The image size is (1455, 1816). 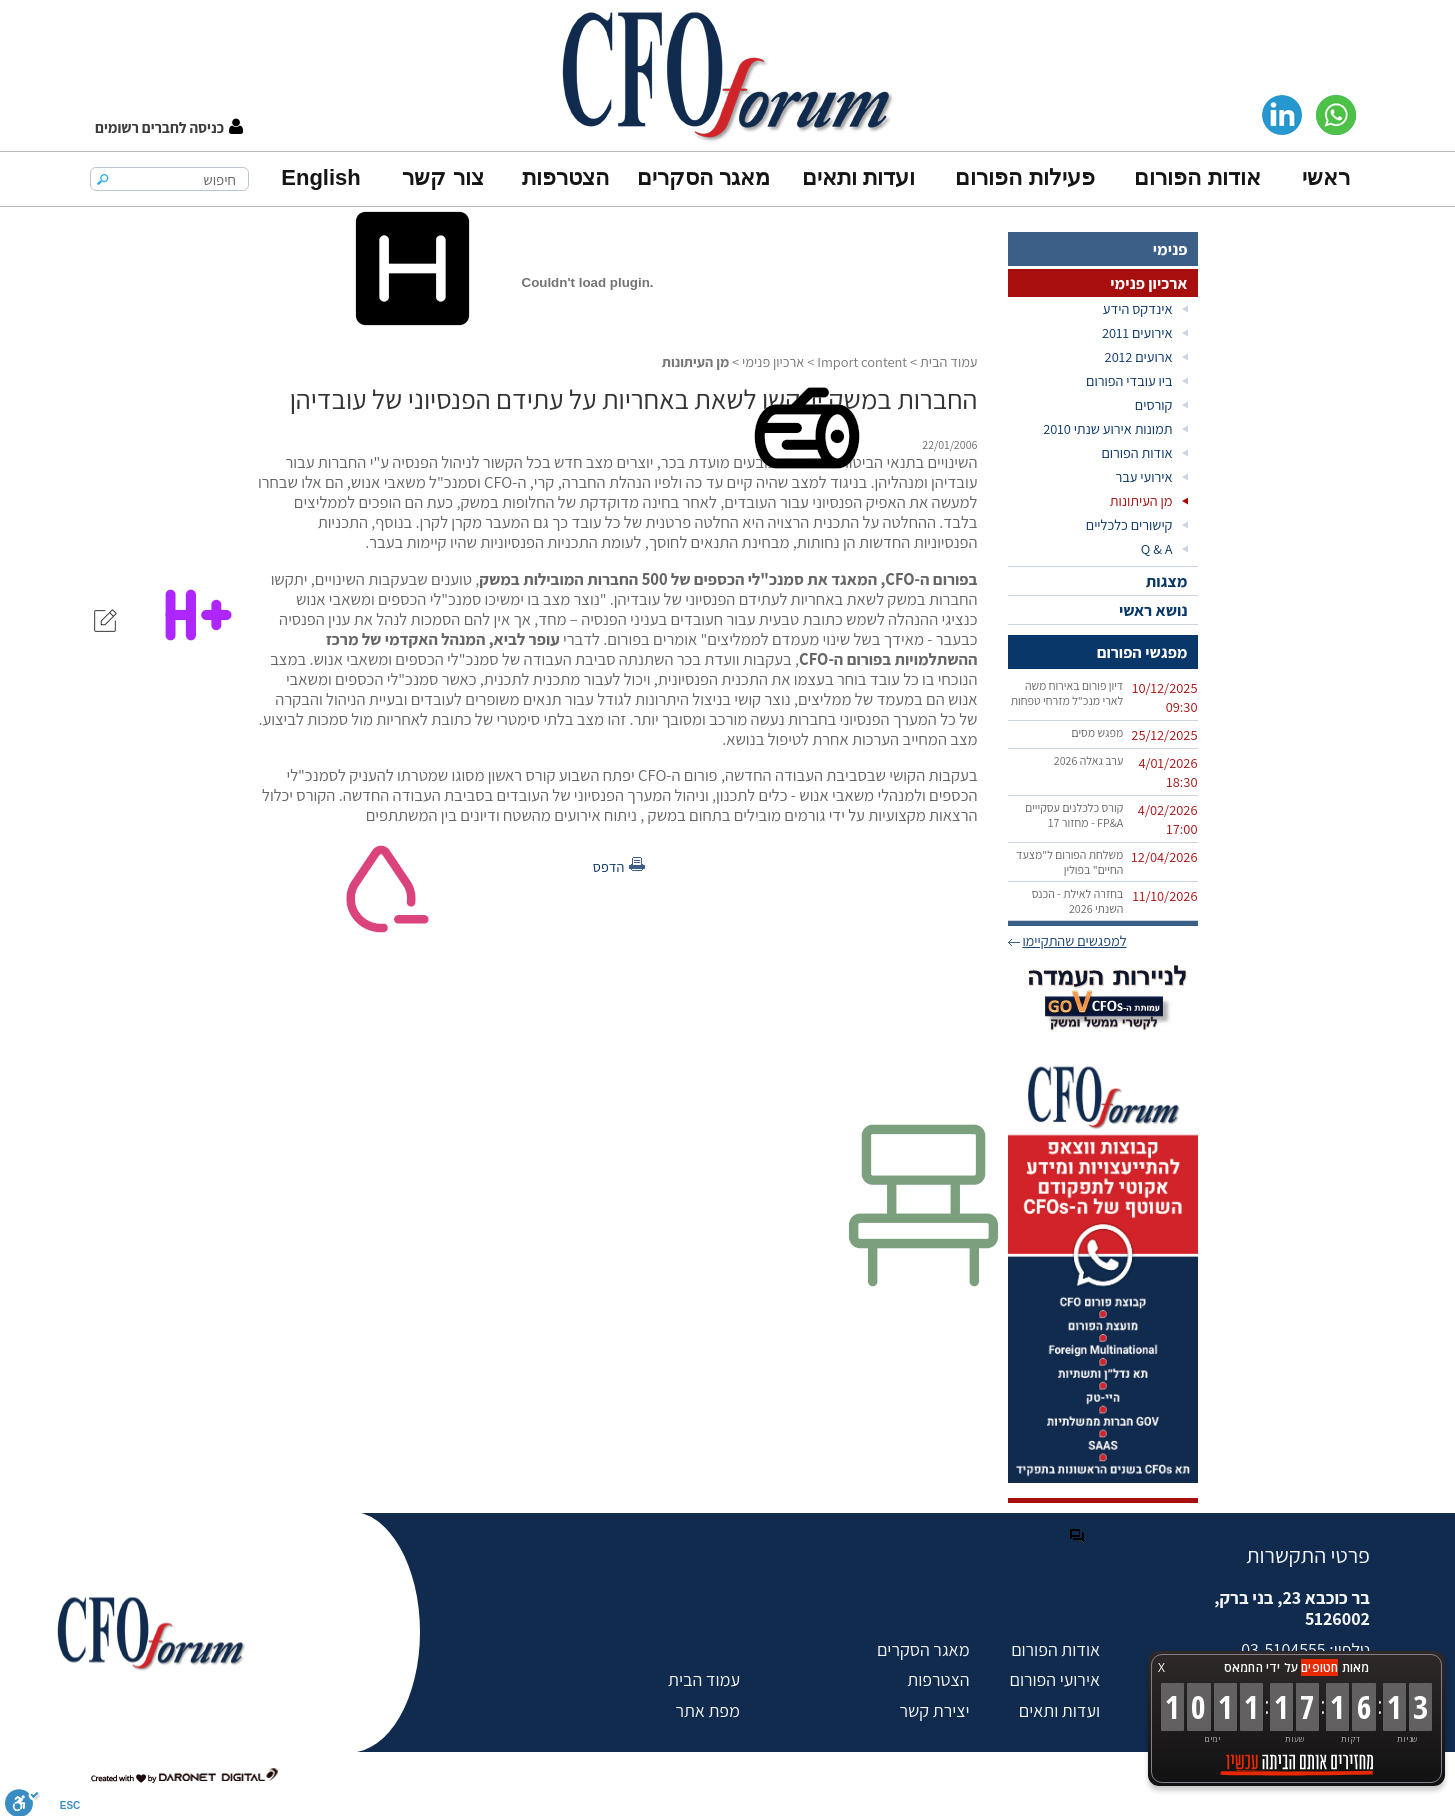 What do you see at coordinates (1077, 1536) in the screenshot?
I see `open discussion forum or community chat` at bounding box center [1077, 1536].